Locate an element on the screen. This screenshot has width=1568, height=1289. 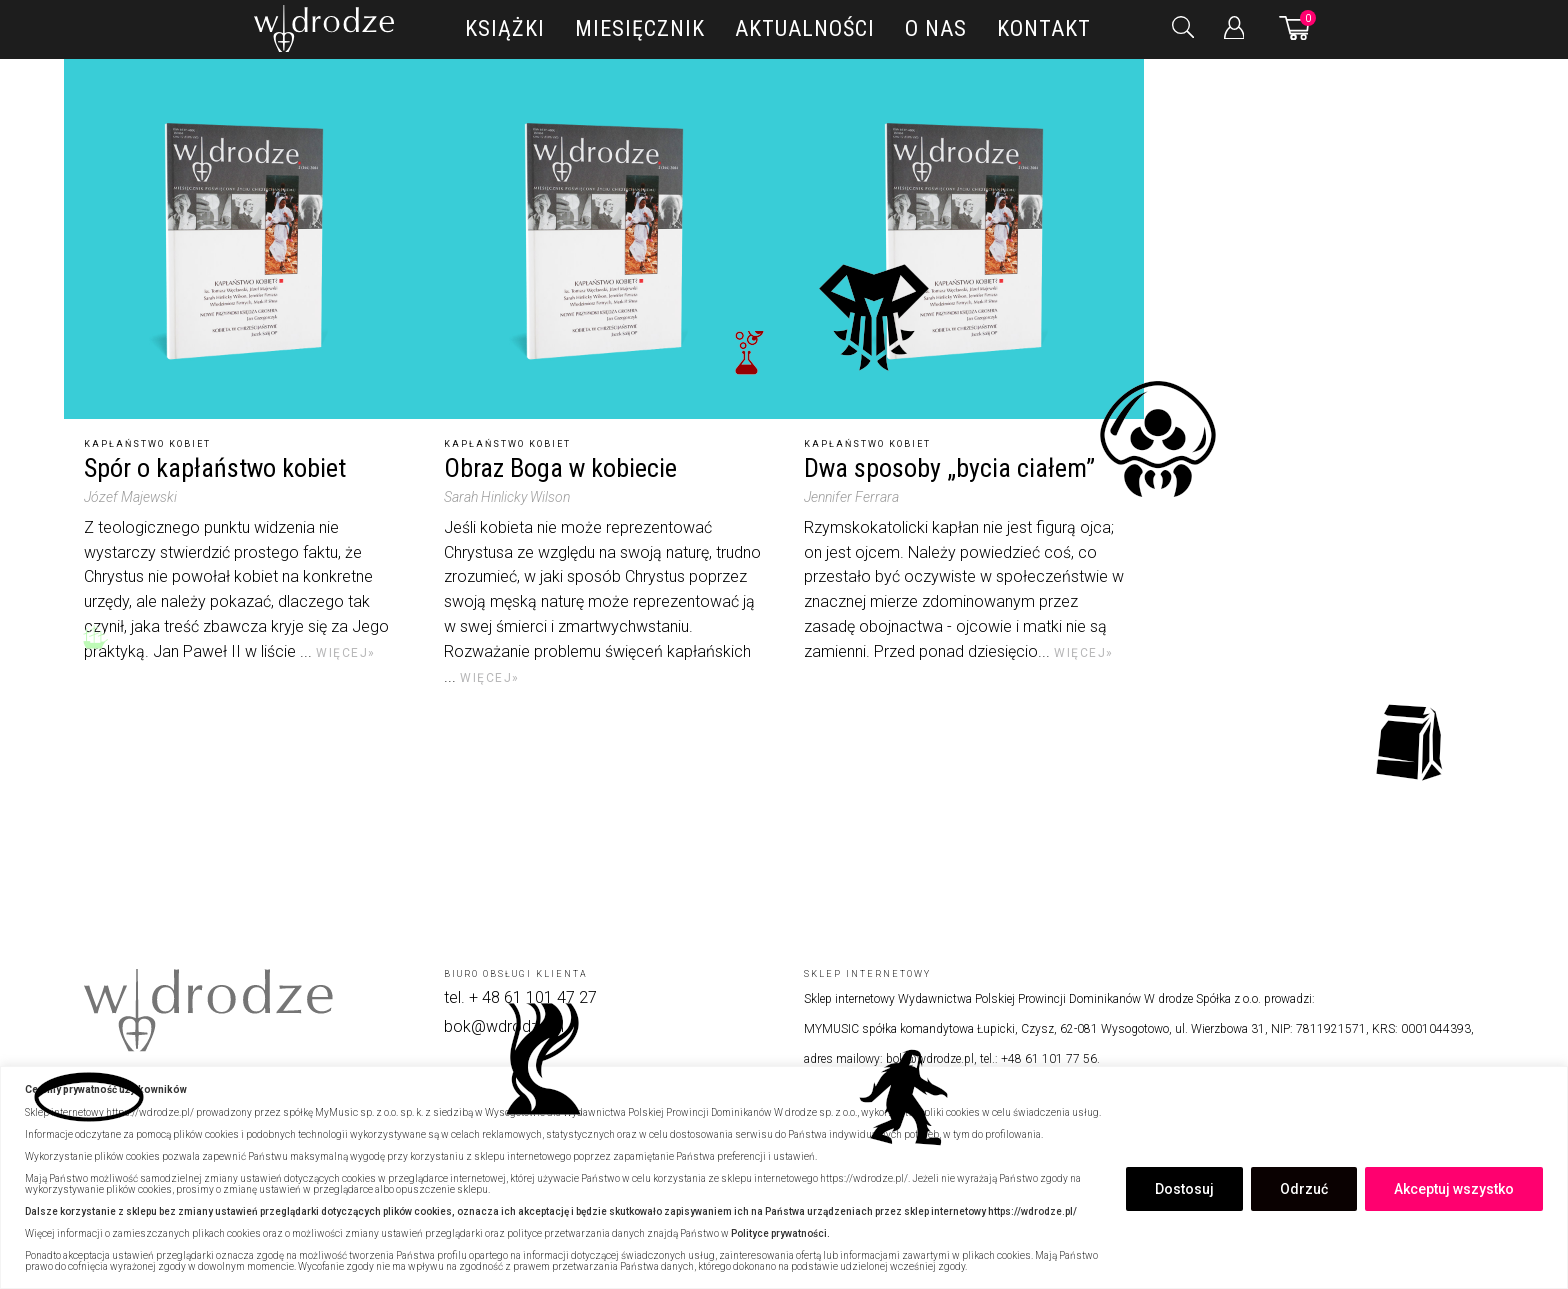
indicates a pit or trap hazard in gameplay is located at coordinates (89, 1097).